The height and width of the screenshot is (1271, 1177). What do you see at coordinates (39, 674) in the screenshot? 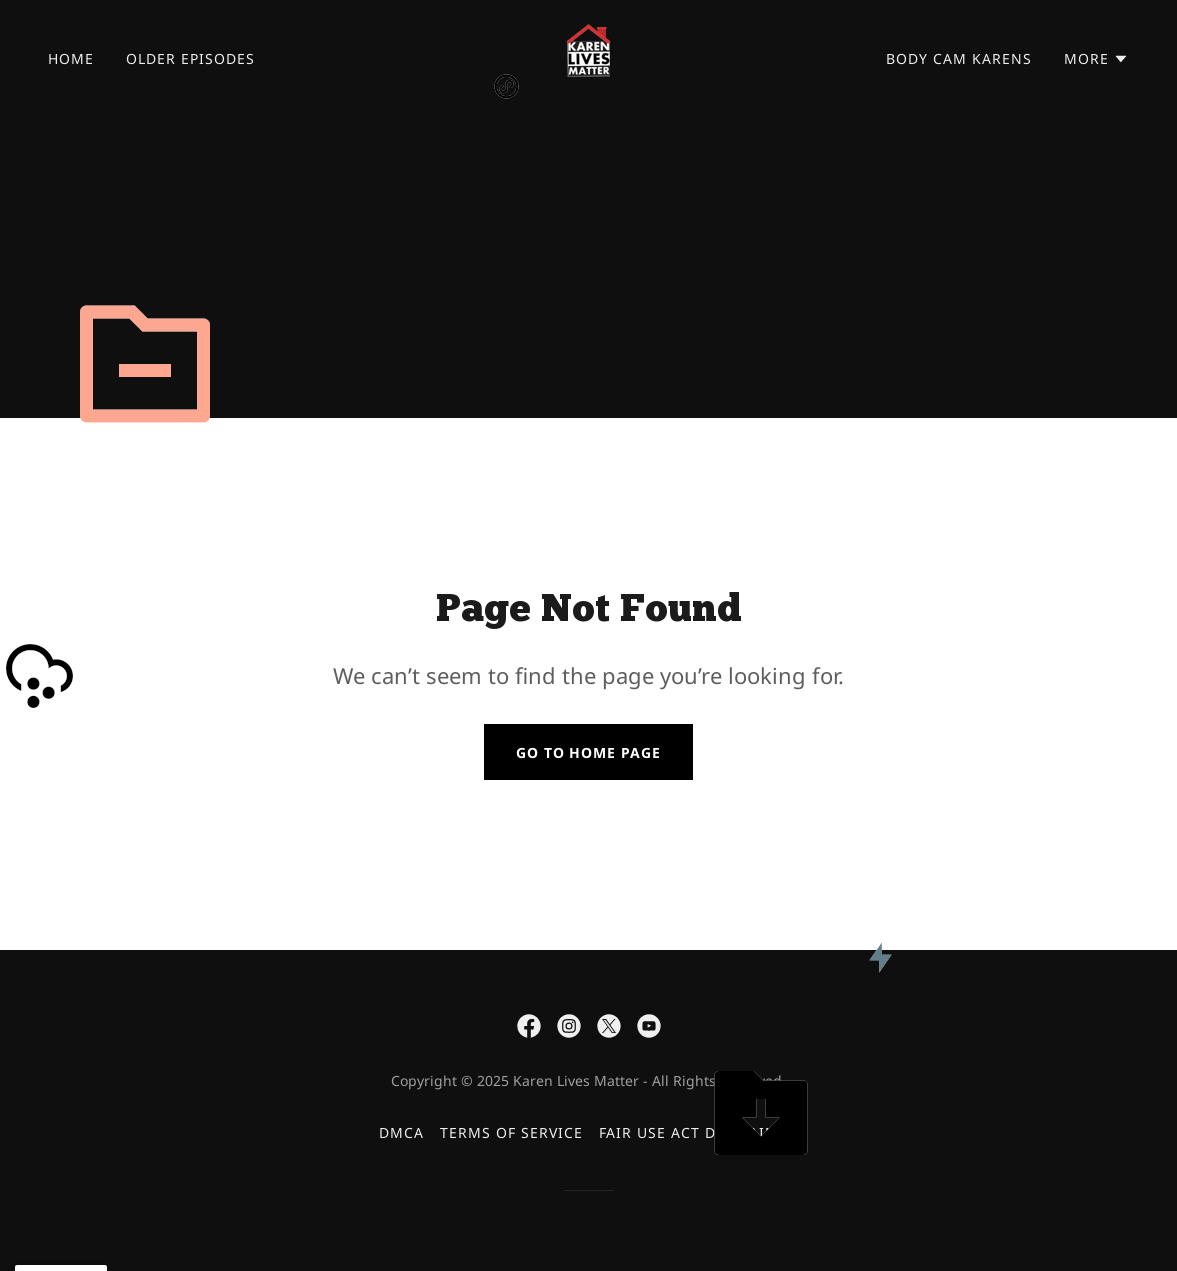
I see `indicates hail weather conditions` at bounding box center [39, 674].